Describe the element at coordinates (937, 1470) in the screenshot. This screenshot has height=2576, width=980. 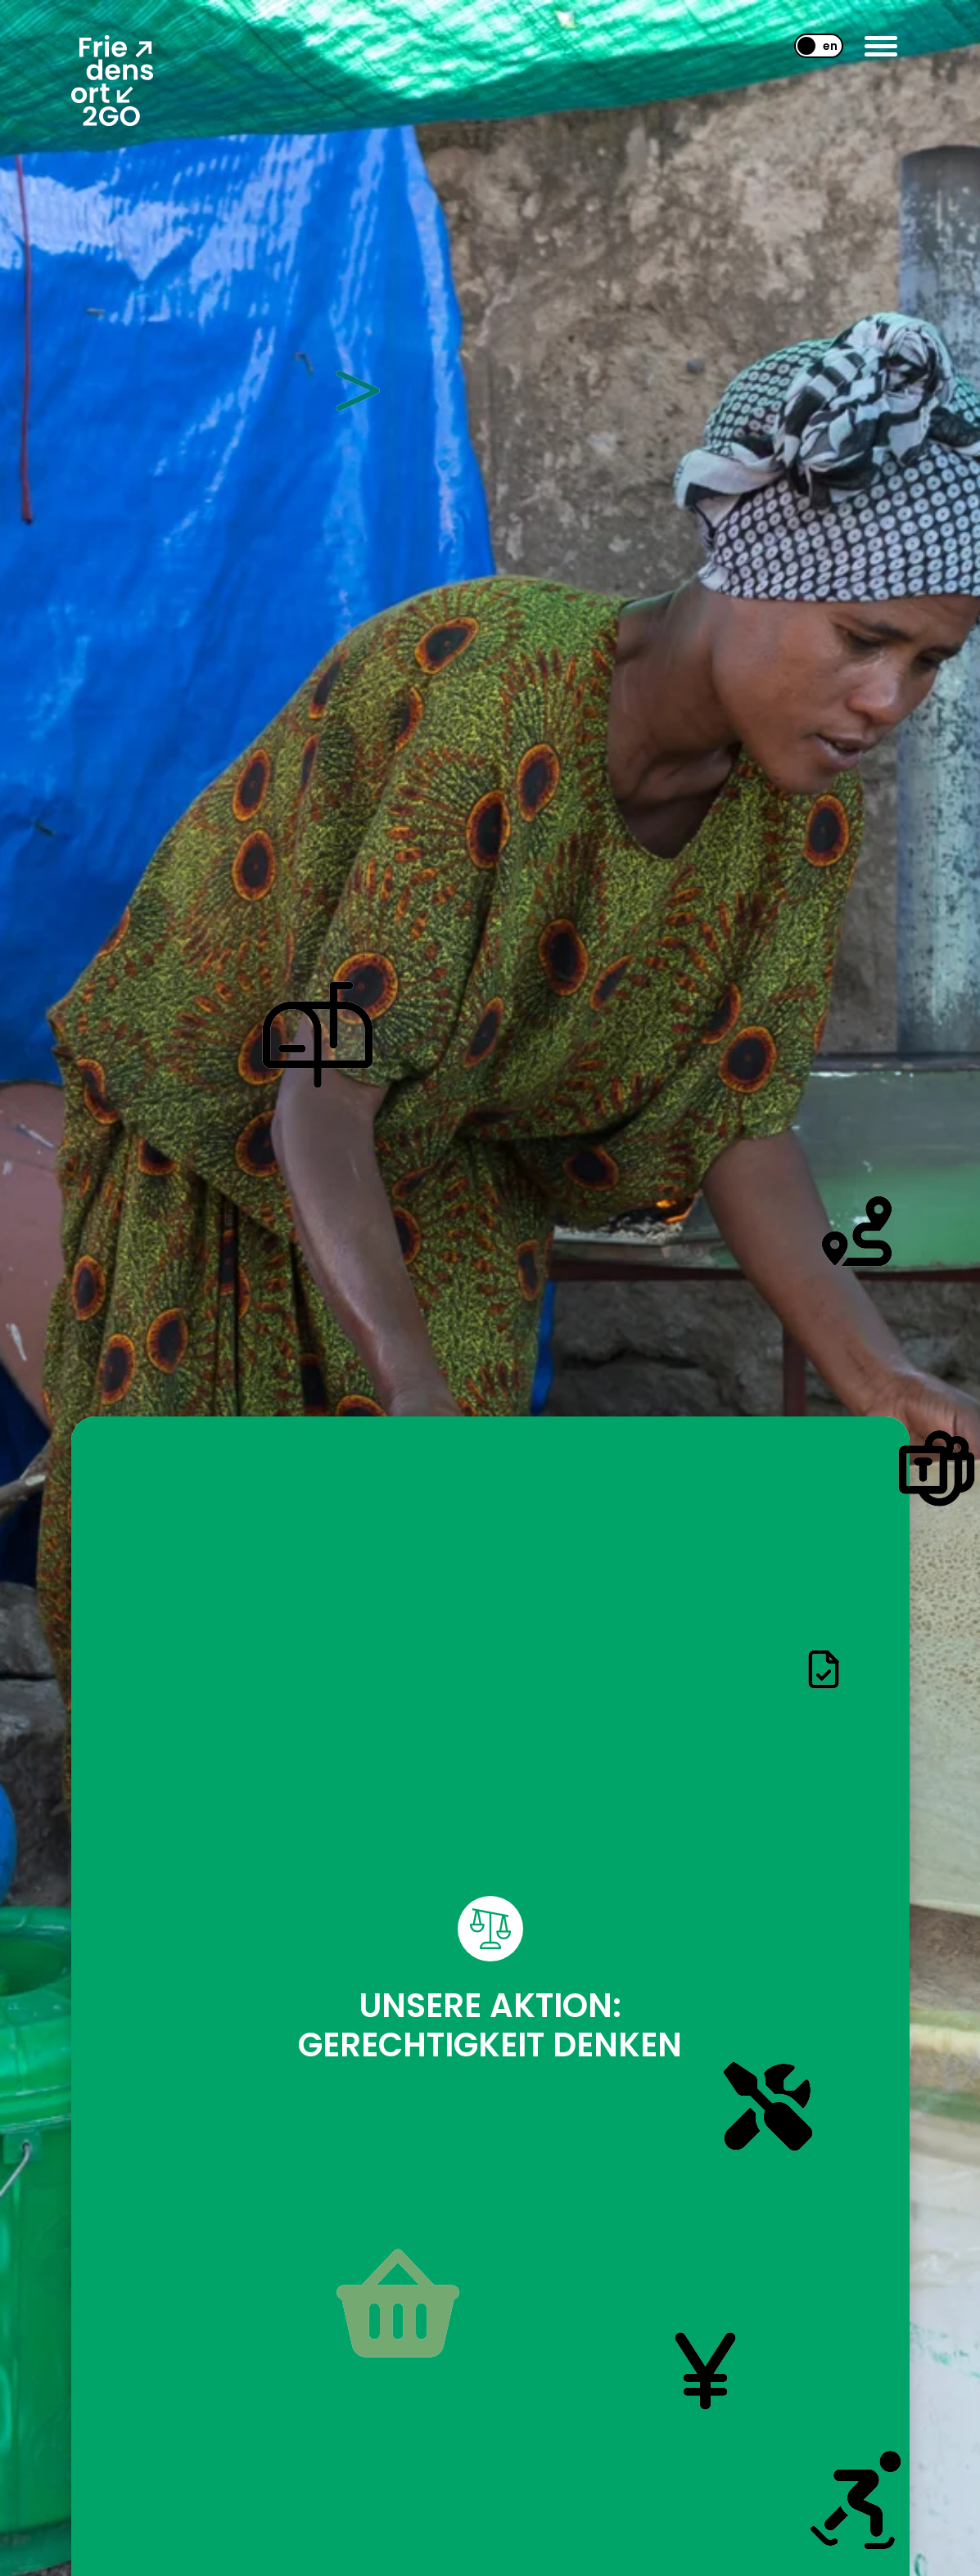
I see `open microsoft teams` at that location.